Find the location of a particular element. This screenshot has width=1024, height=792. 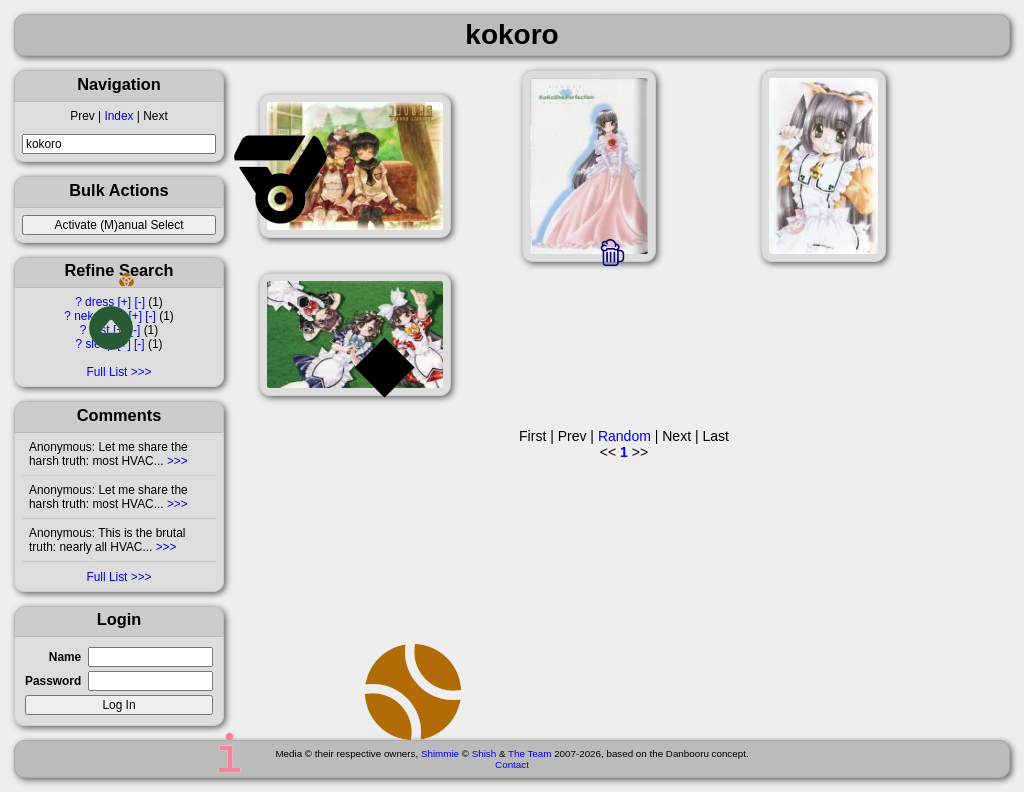

view achievements or awards is located at coordinates (280, 179).